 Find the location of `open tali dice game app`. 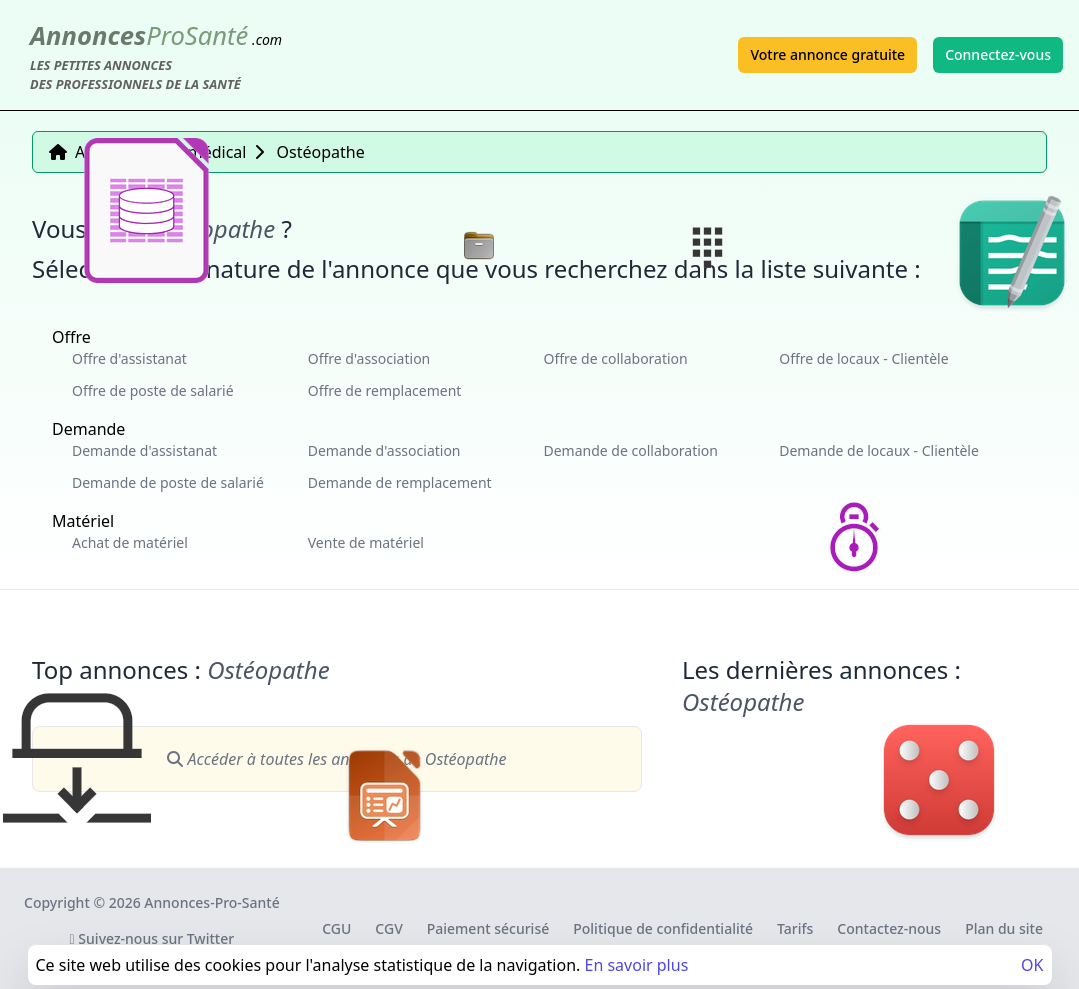

open tali dice game app is located at coordinates (939, 780).